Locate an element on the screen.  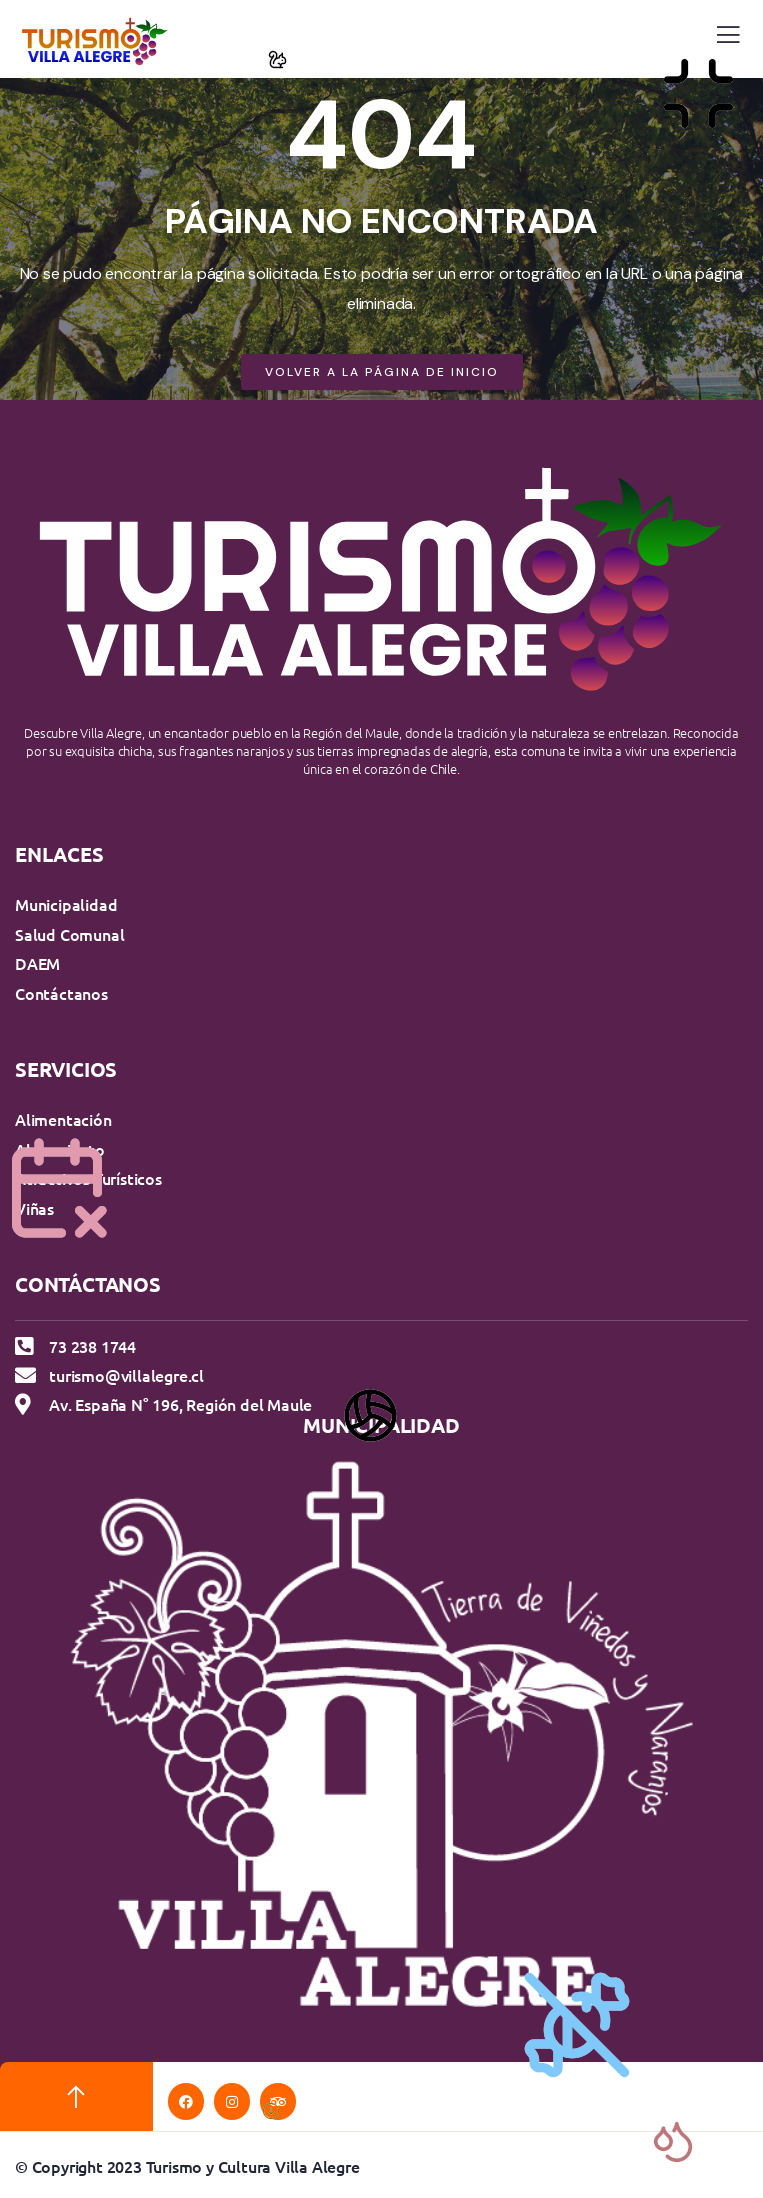
access nature or wildlife-related content is located at coordinates (277, 59).